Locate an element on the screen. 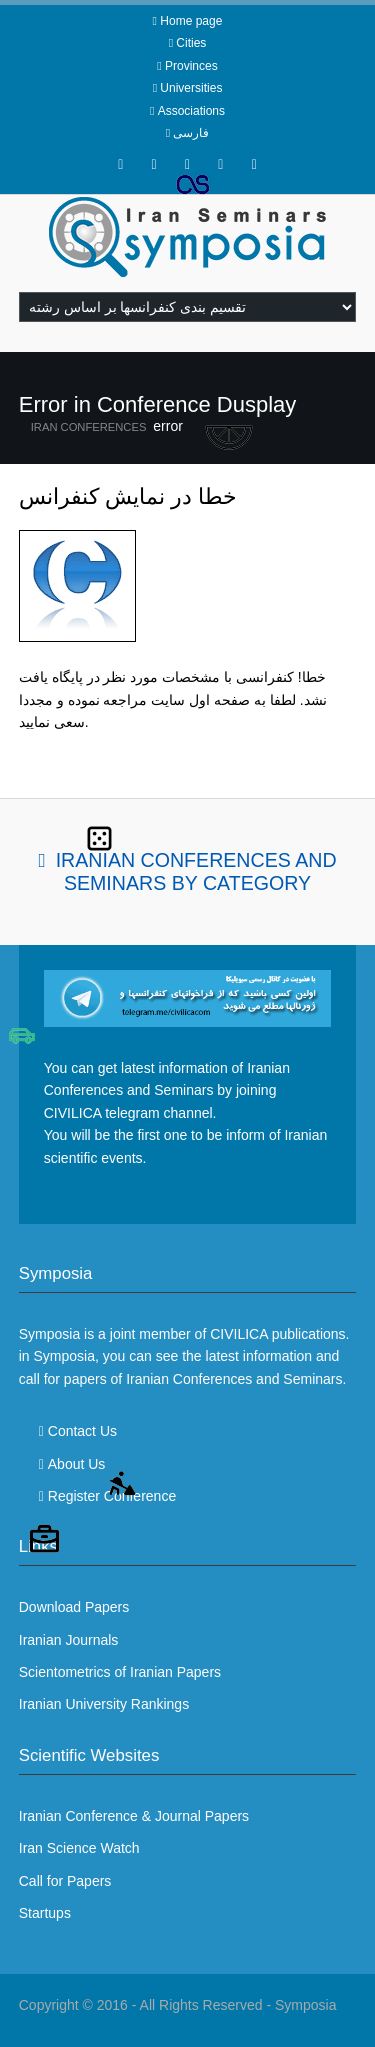 This screenshot has width=375, height=2047. roll dice or generate random number is located at coordinates (99, 838).